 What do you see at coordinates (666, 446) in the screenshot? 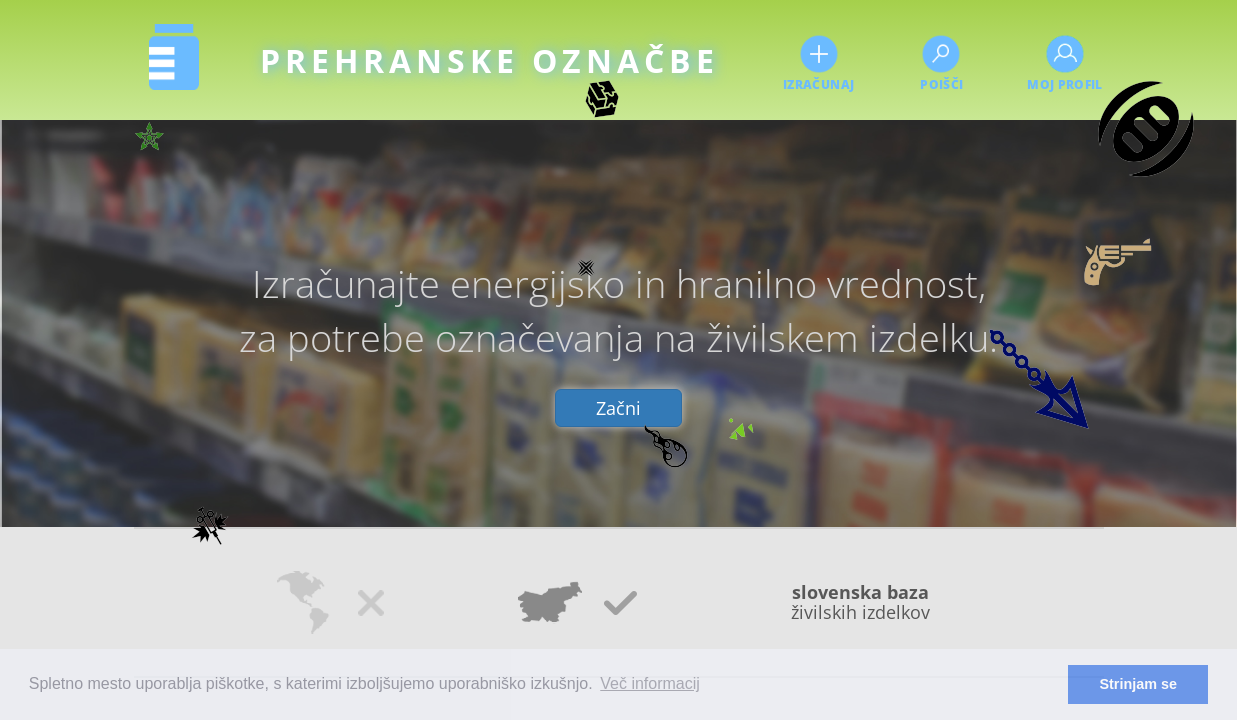
I see `cast a plasma or energy attack` at bounding box center [666, 446].